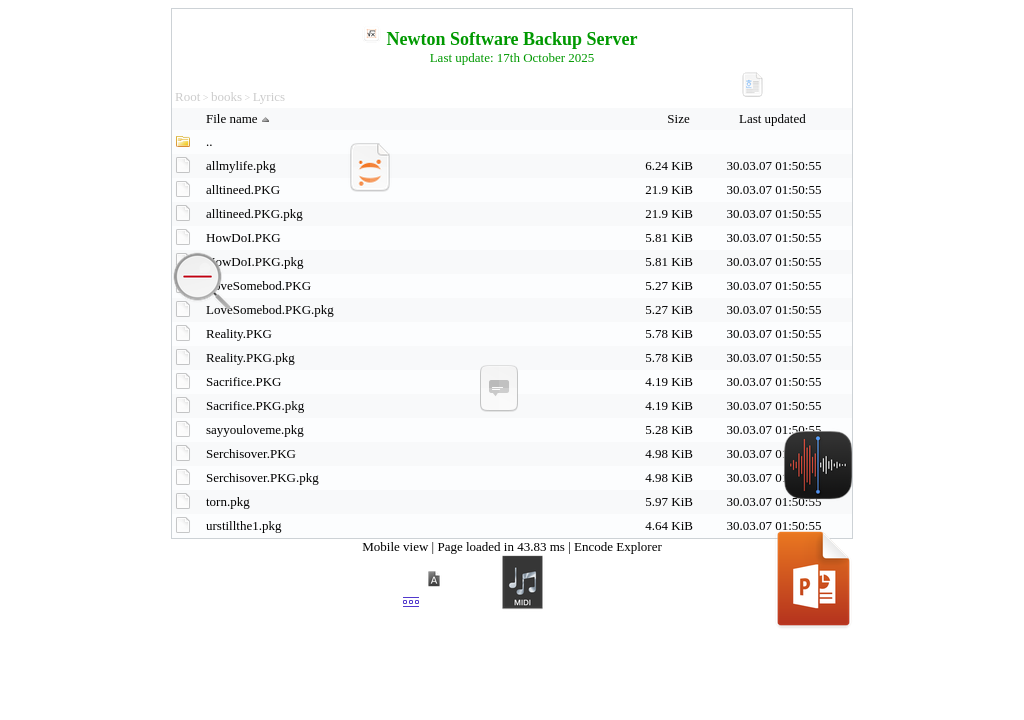 Image resolution: width=1024 pixels, height=720 pixels. I want to click on access toolbar preferences, so click(411, 602).